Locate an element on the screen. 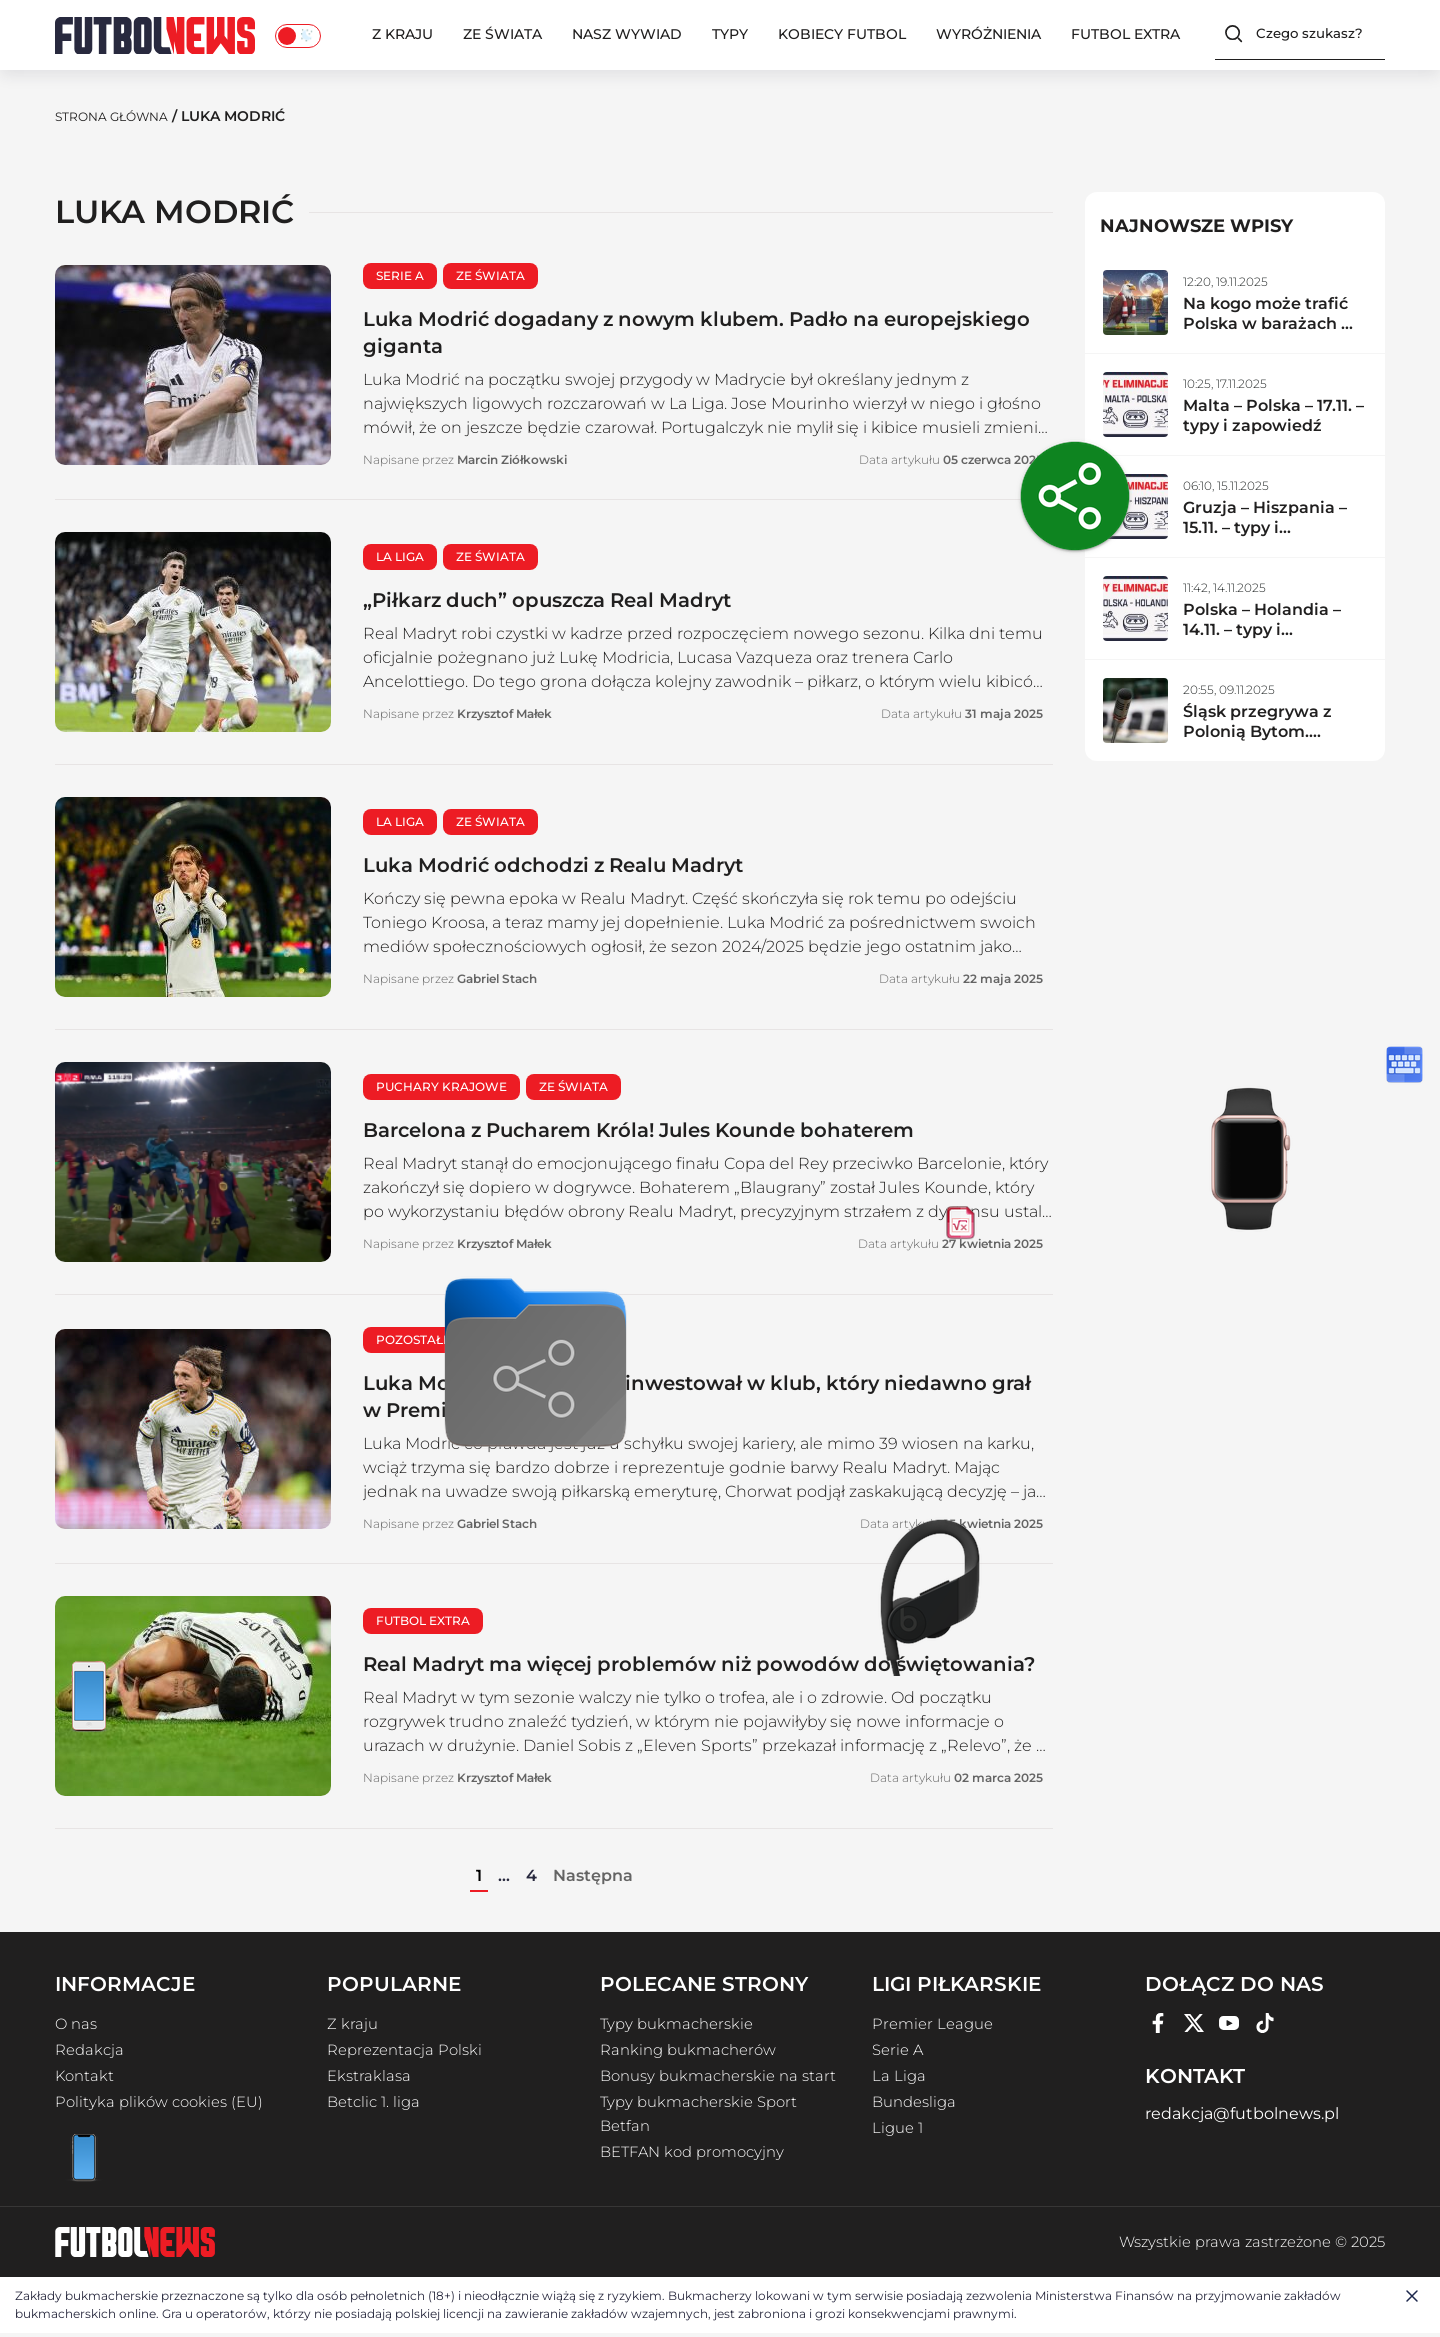 This screenshot has width=1440, height=2337. open an opendocument formula file is located at coordinates (960, 1222).